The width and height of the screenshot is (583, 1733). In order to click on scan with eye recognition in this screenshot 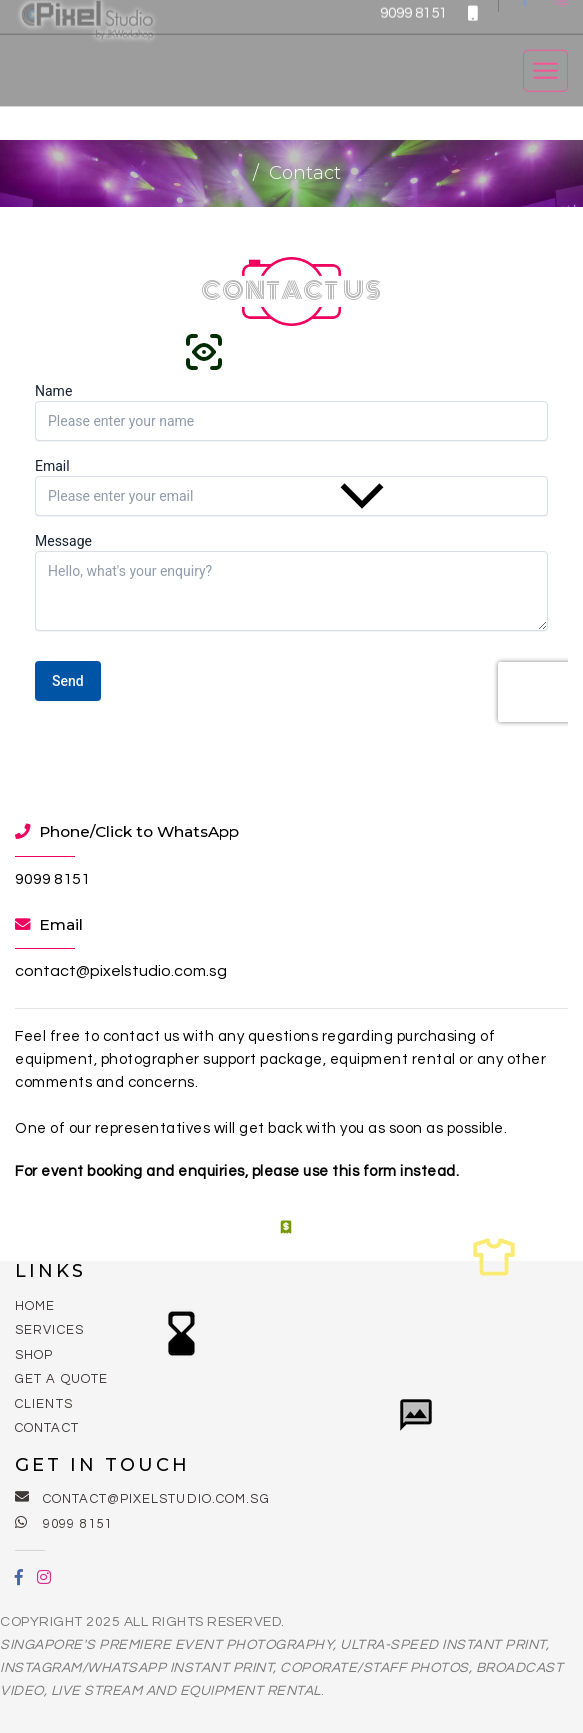, I will do `click(204, 352)`.